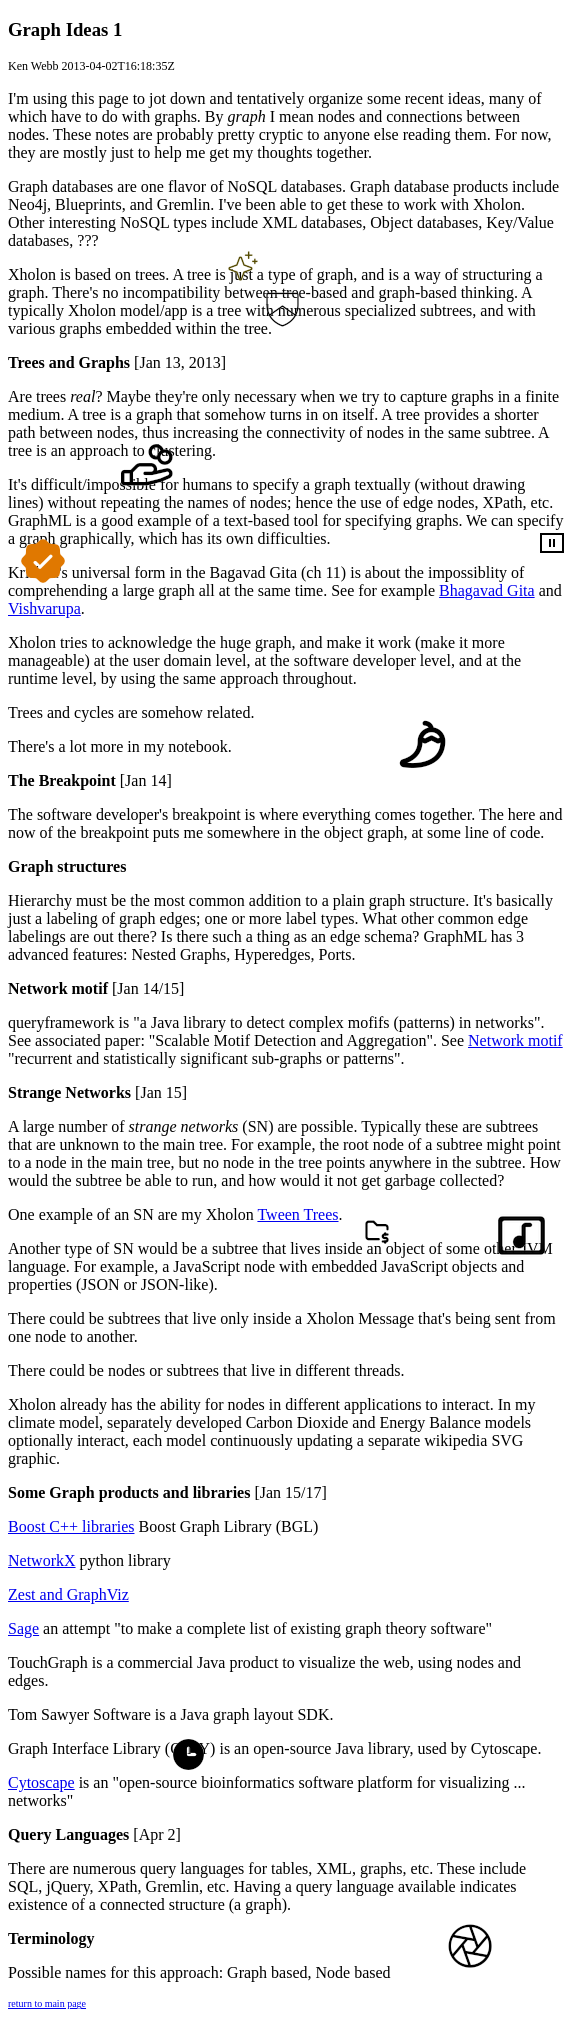 This screenshot has width=572, height=2019. Describe the element at coordinates (552, 543) in the screenshot. I see `pause a presentation or slideshow` at that location.